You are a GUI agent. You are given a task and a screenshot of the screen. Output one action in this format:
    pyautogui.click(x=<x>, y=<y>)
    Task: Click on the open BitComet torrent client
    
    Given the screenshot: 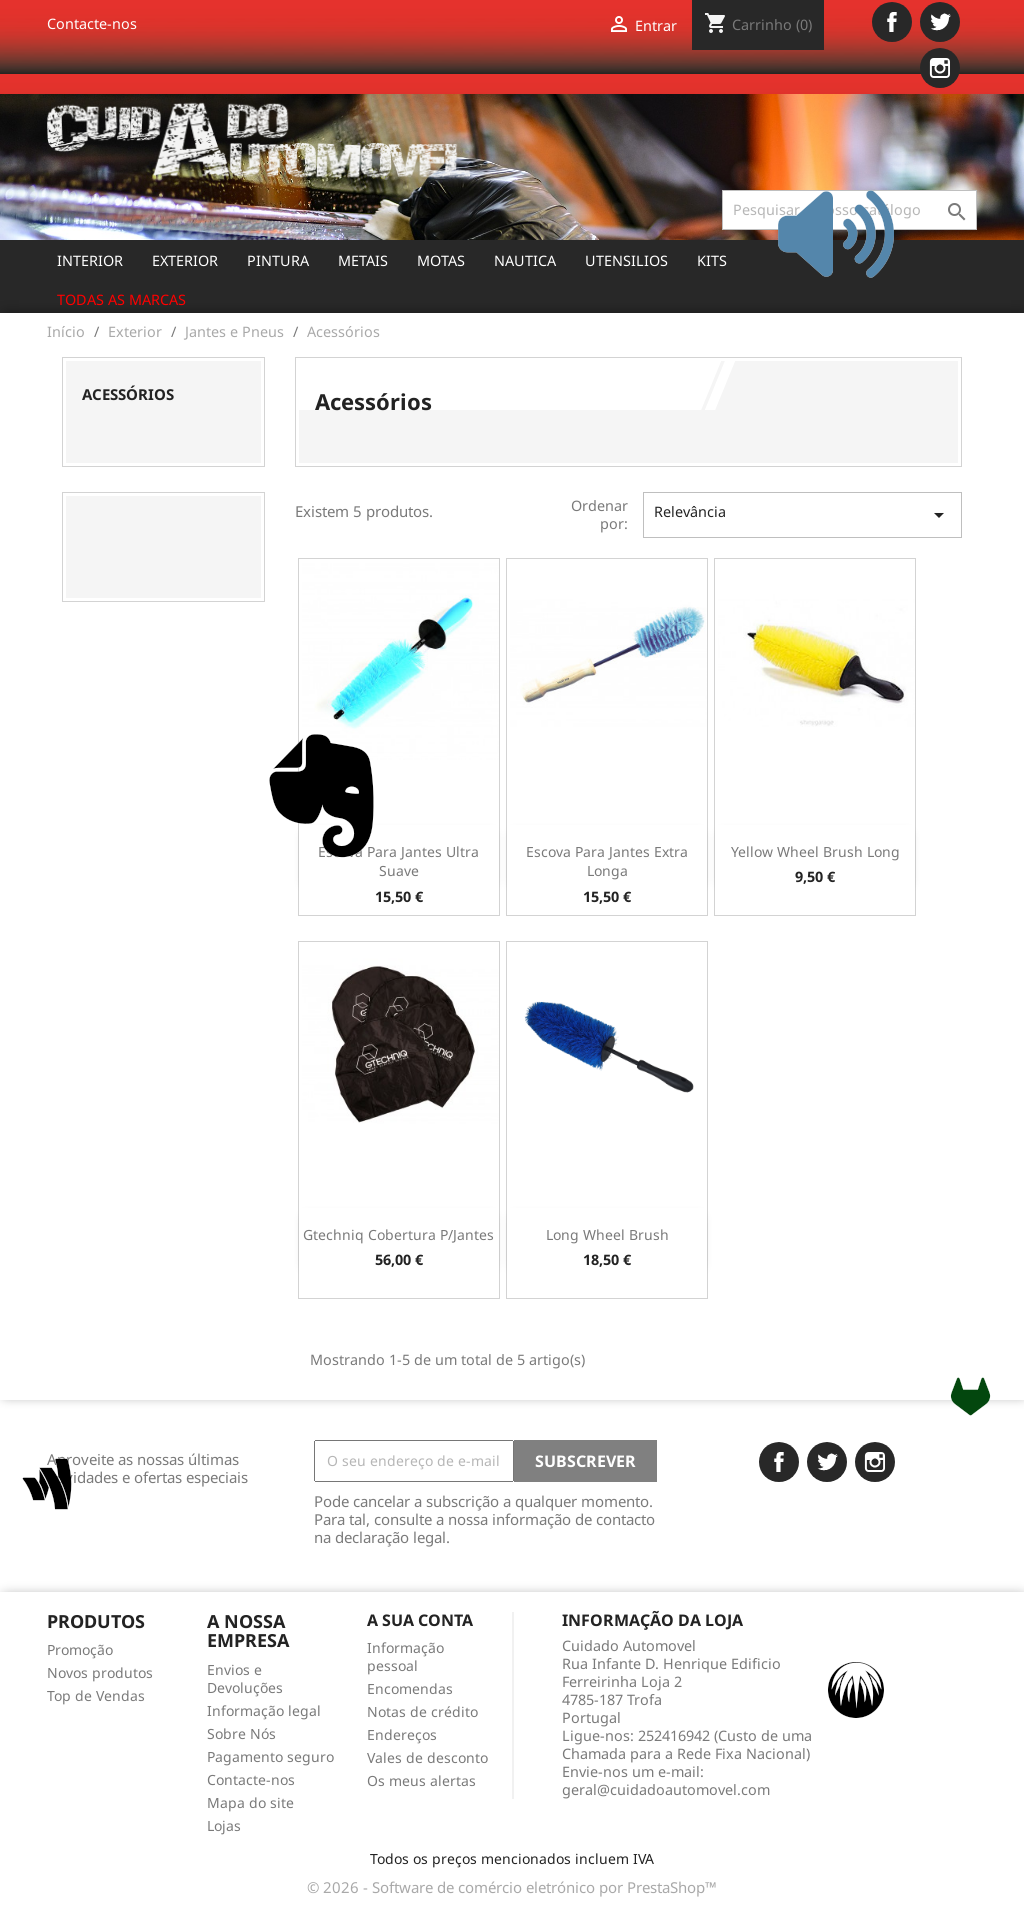 What is the action you would take?
    pyautogui.click(x=856, y=1690)
    